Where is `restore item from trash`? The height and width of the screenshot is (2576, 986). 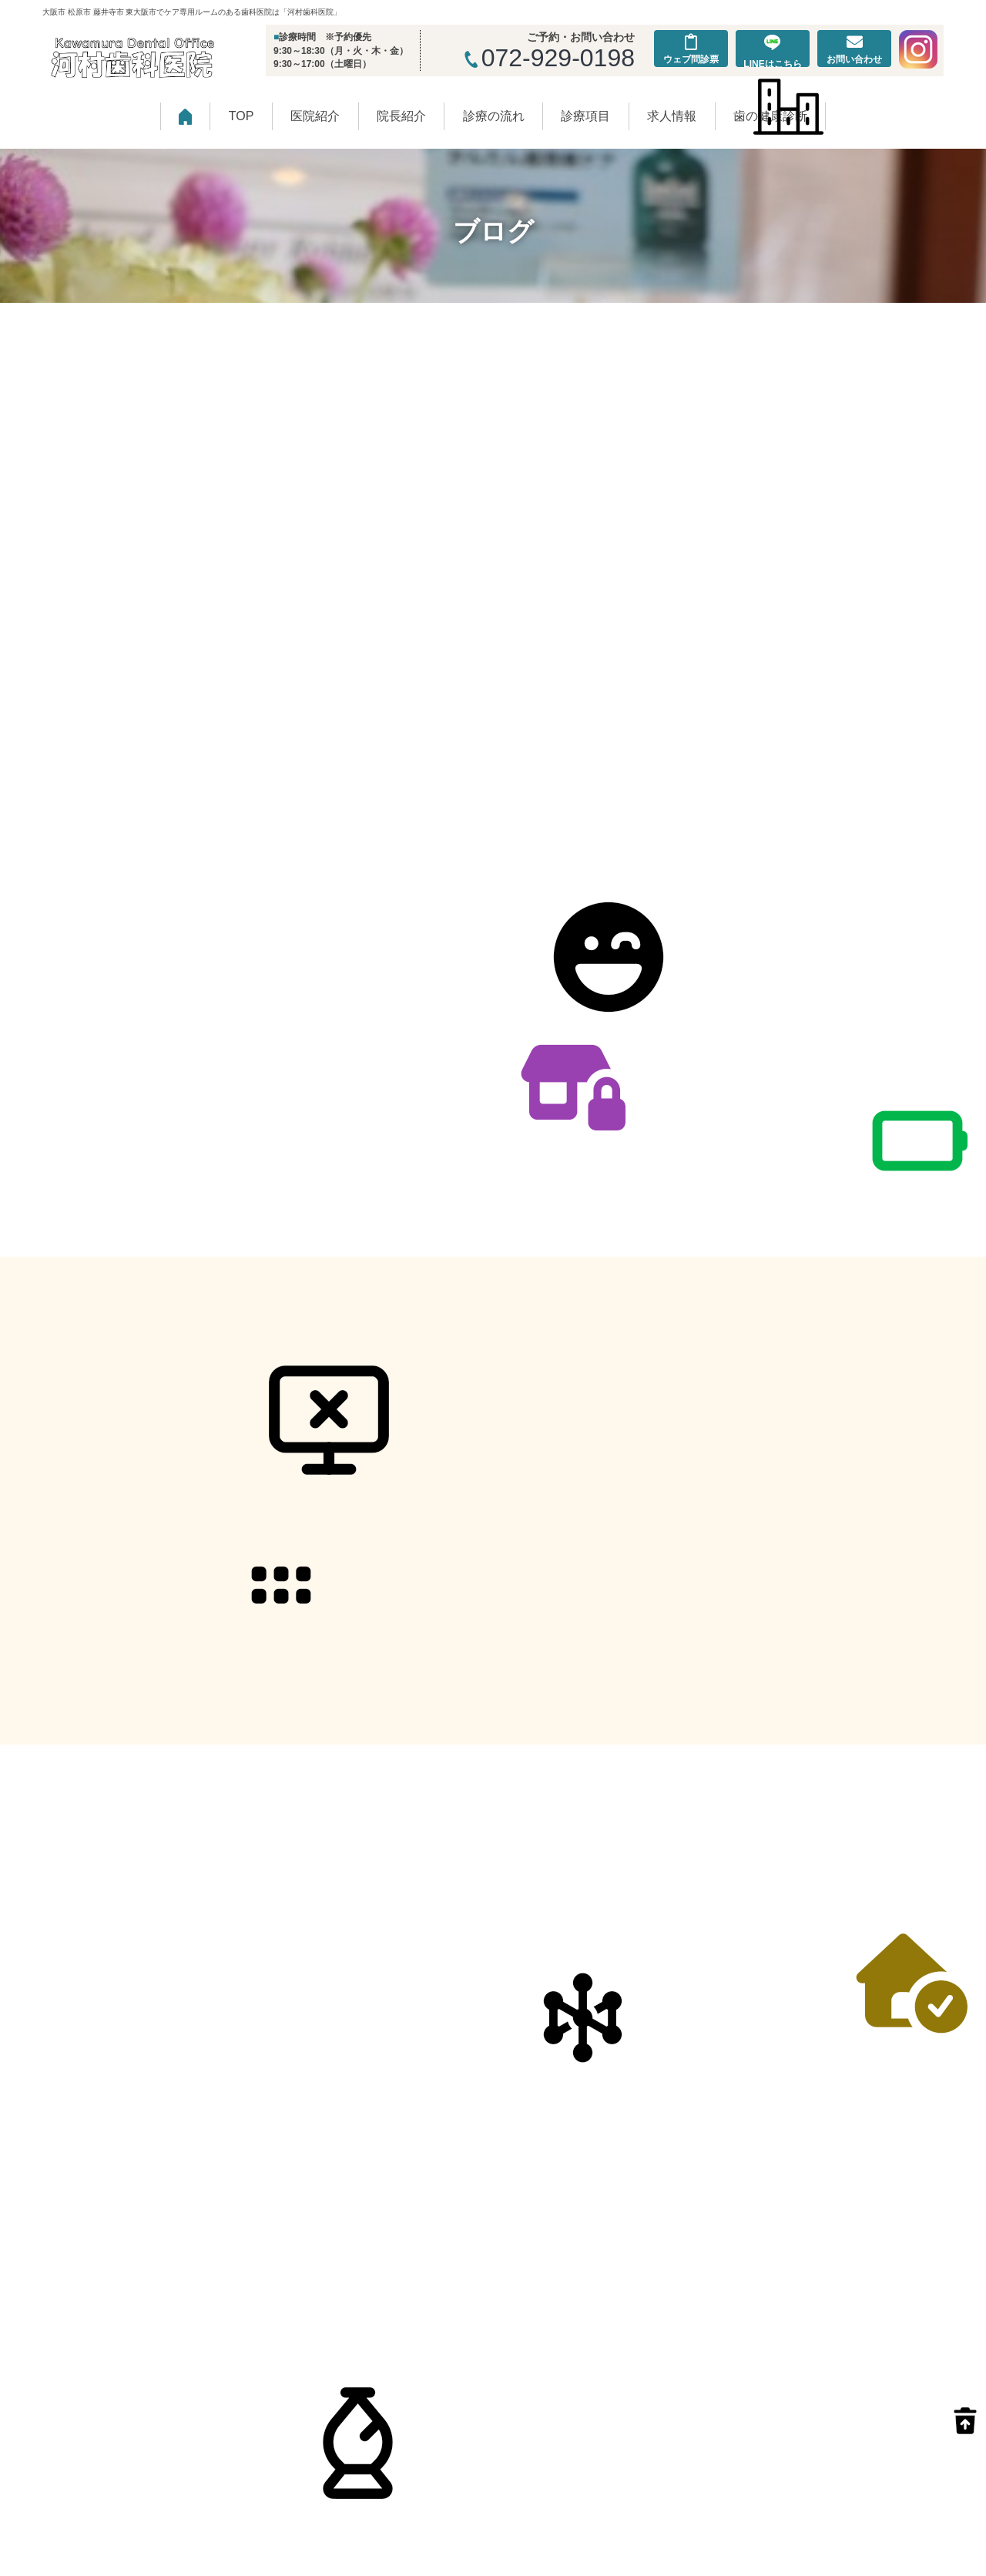
restore item from trash is located at coordinates (965, 2421).